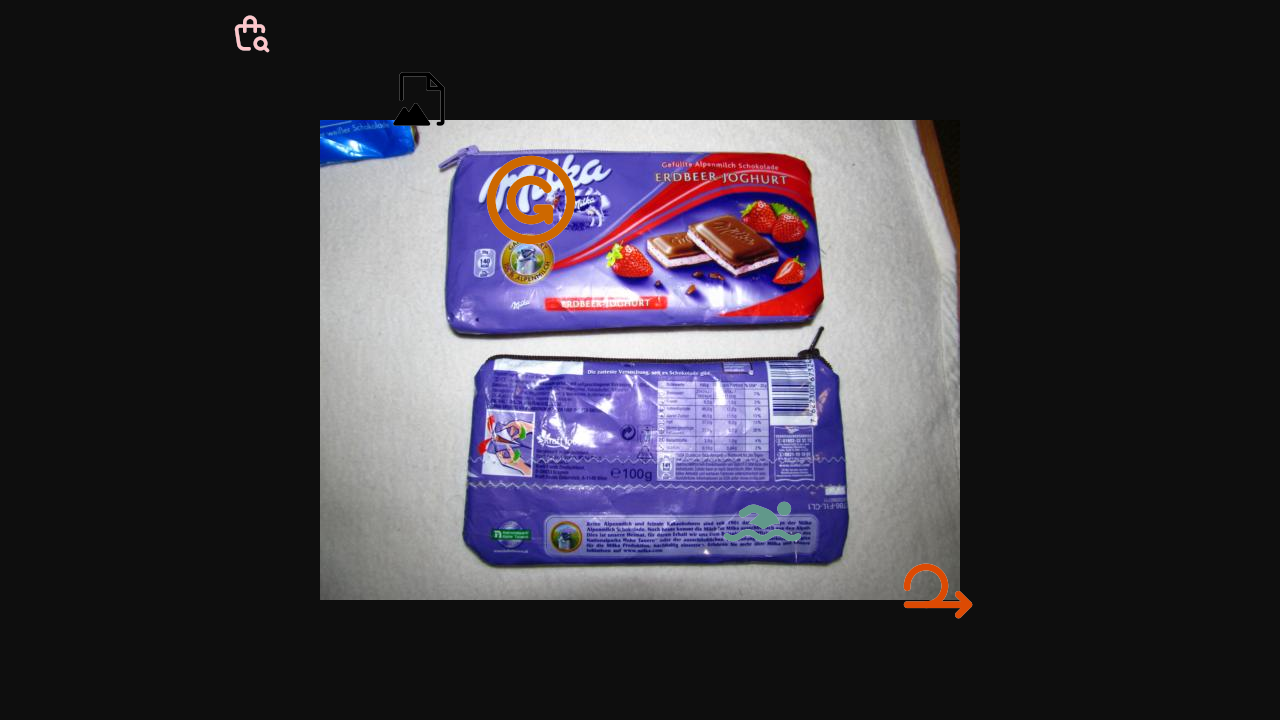 The width and height of the screenshot is (1280, 720). Describe the element at coordinates (250, 33) in the screenshot. I see `search your shopping bag or cart` at that location.